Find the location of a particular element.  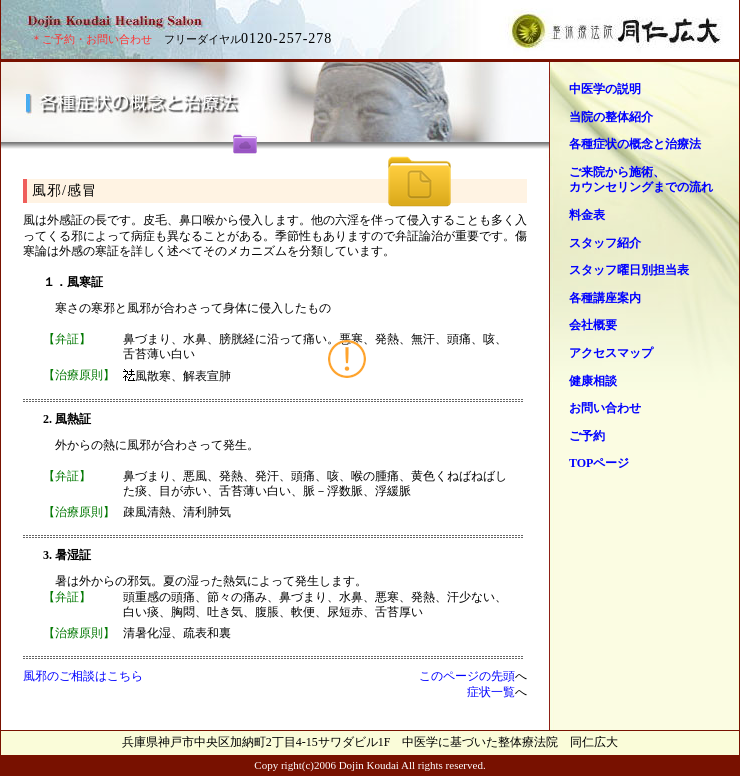

access cloud-synced files and folders is located at coordinates (245, 144).